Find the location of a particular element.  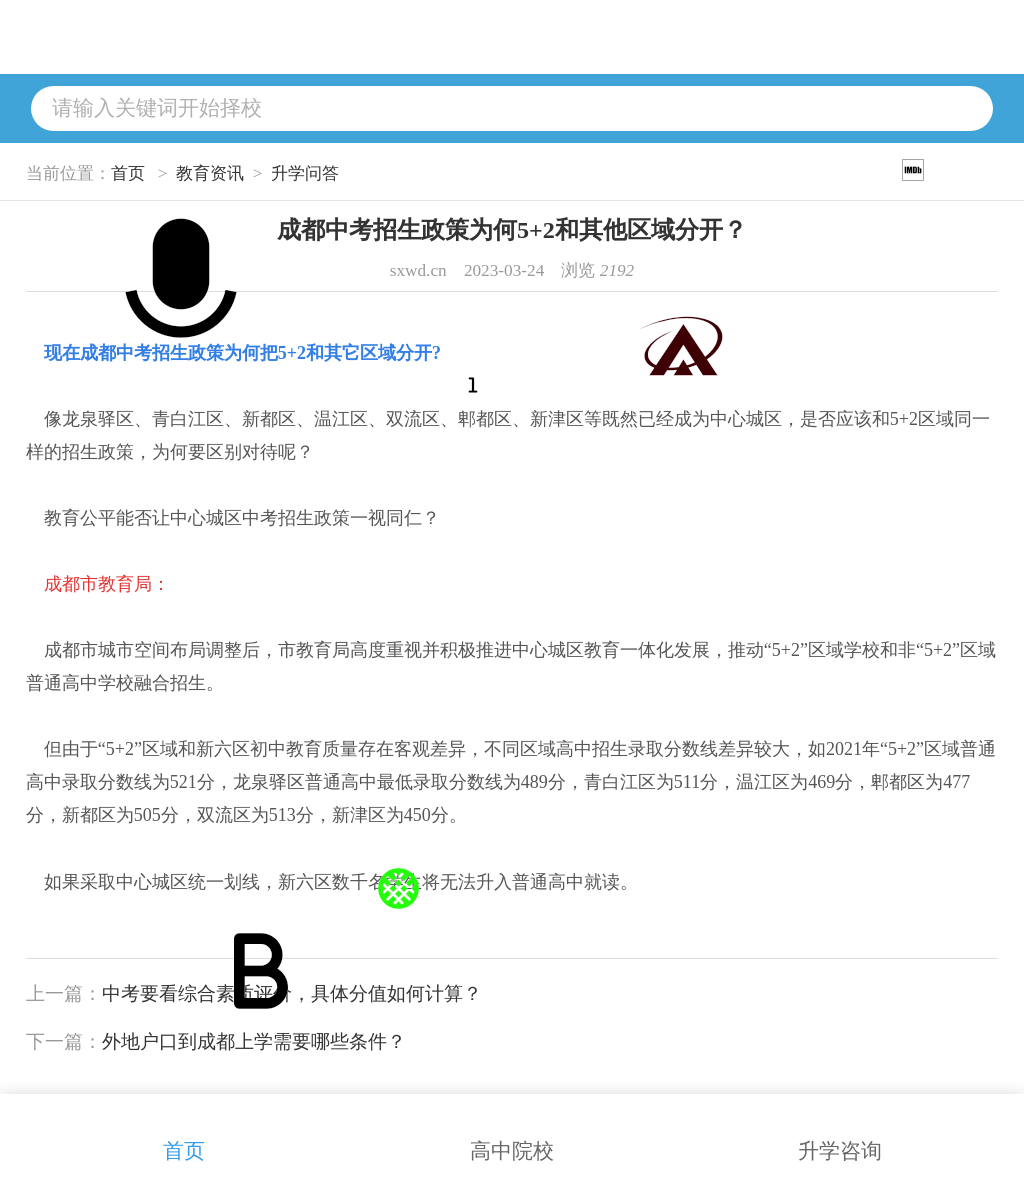

asymmetrik company logo is located at coordinates (681, 346).